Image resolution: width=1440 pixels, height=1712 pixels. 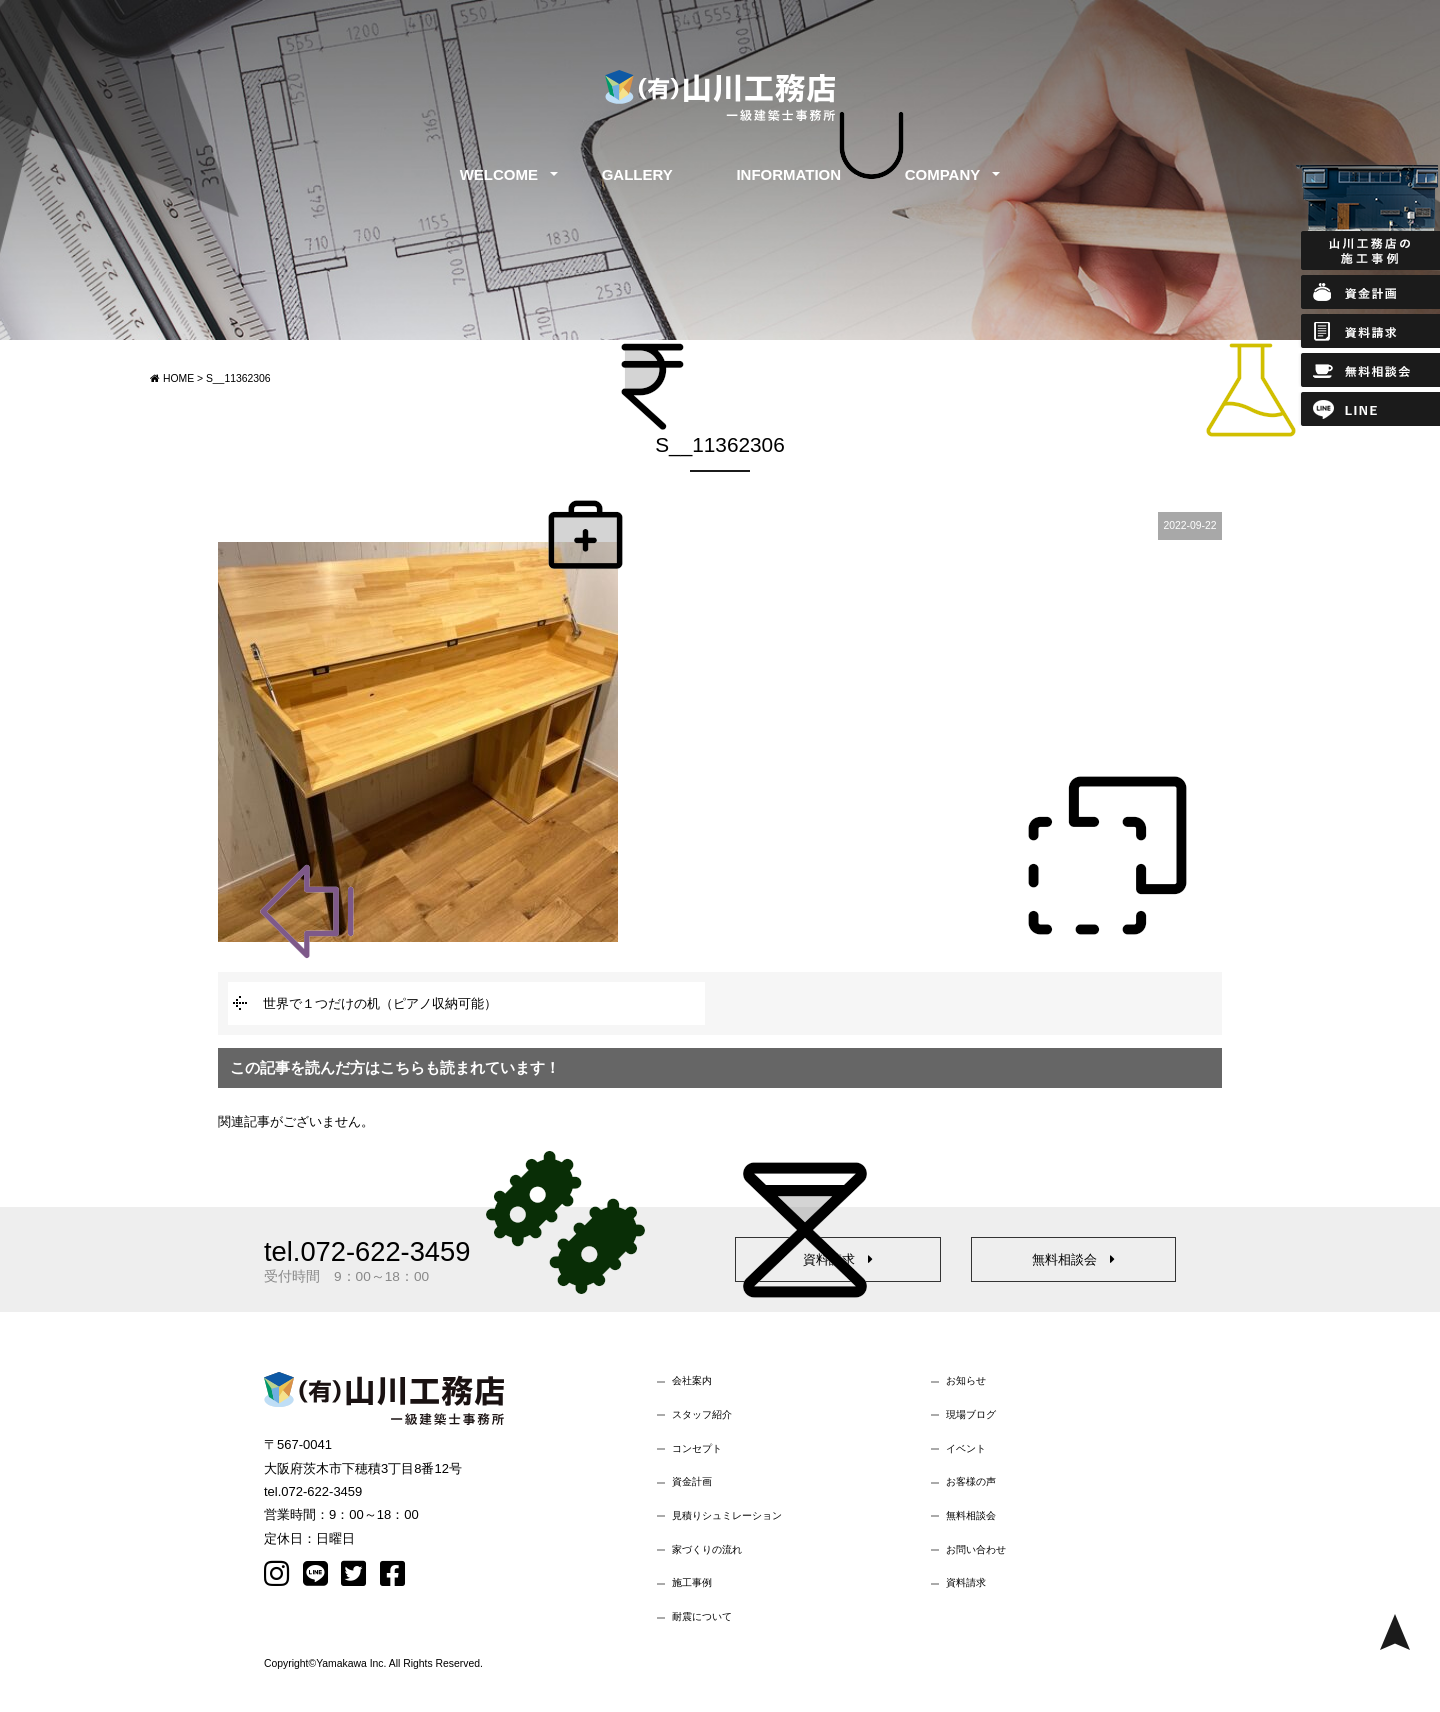 I want to click on view microbiology or bacteria-related content, so click(x=565, y=1222).